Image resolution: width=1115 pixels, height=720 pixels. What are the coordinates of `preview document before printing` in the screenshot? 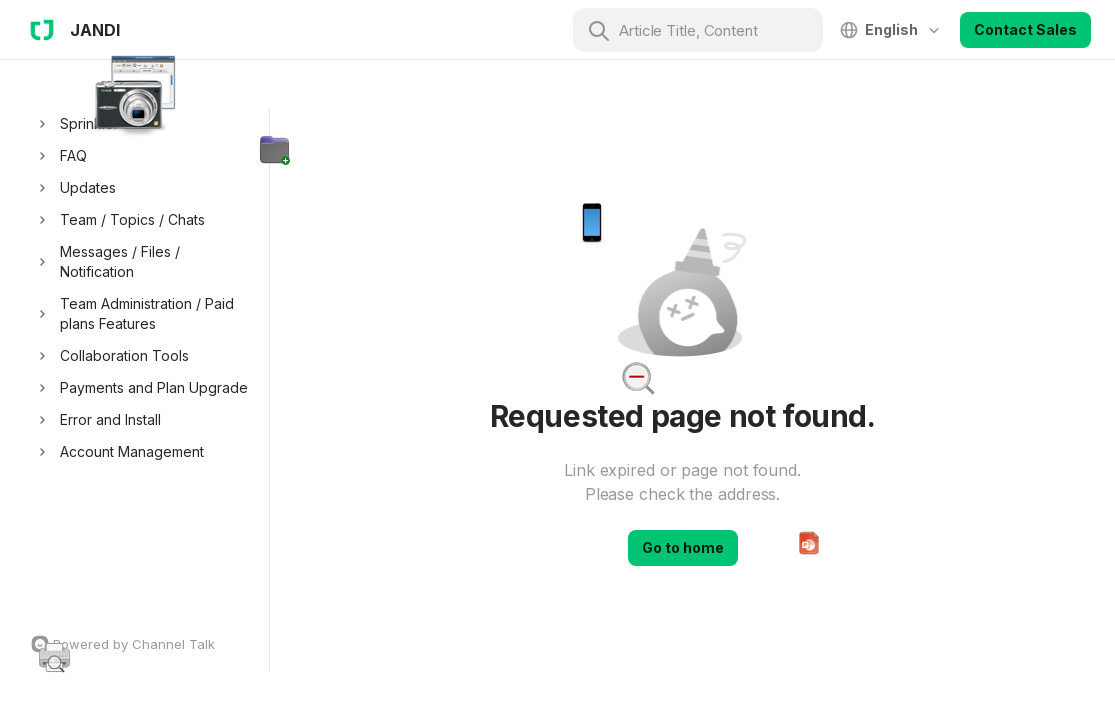 It's located at (54, 657).